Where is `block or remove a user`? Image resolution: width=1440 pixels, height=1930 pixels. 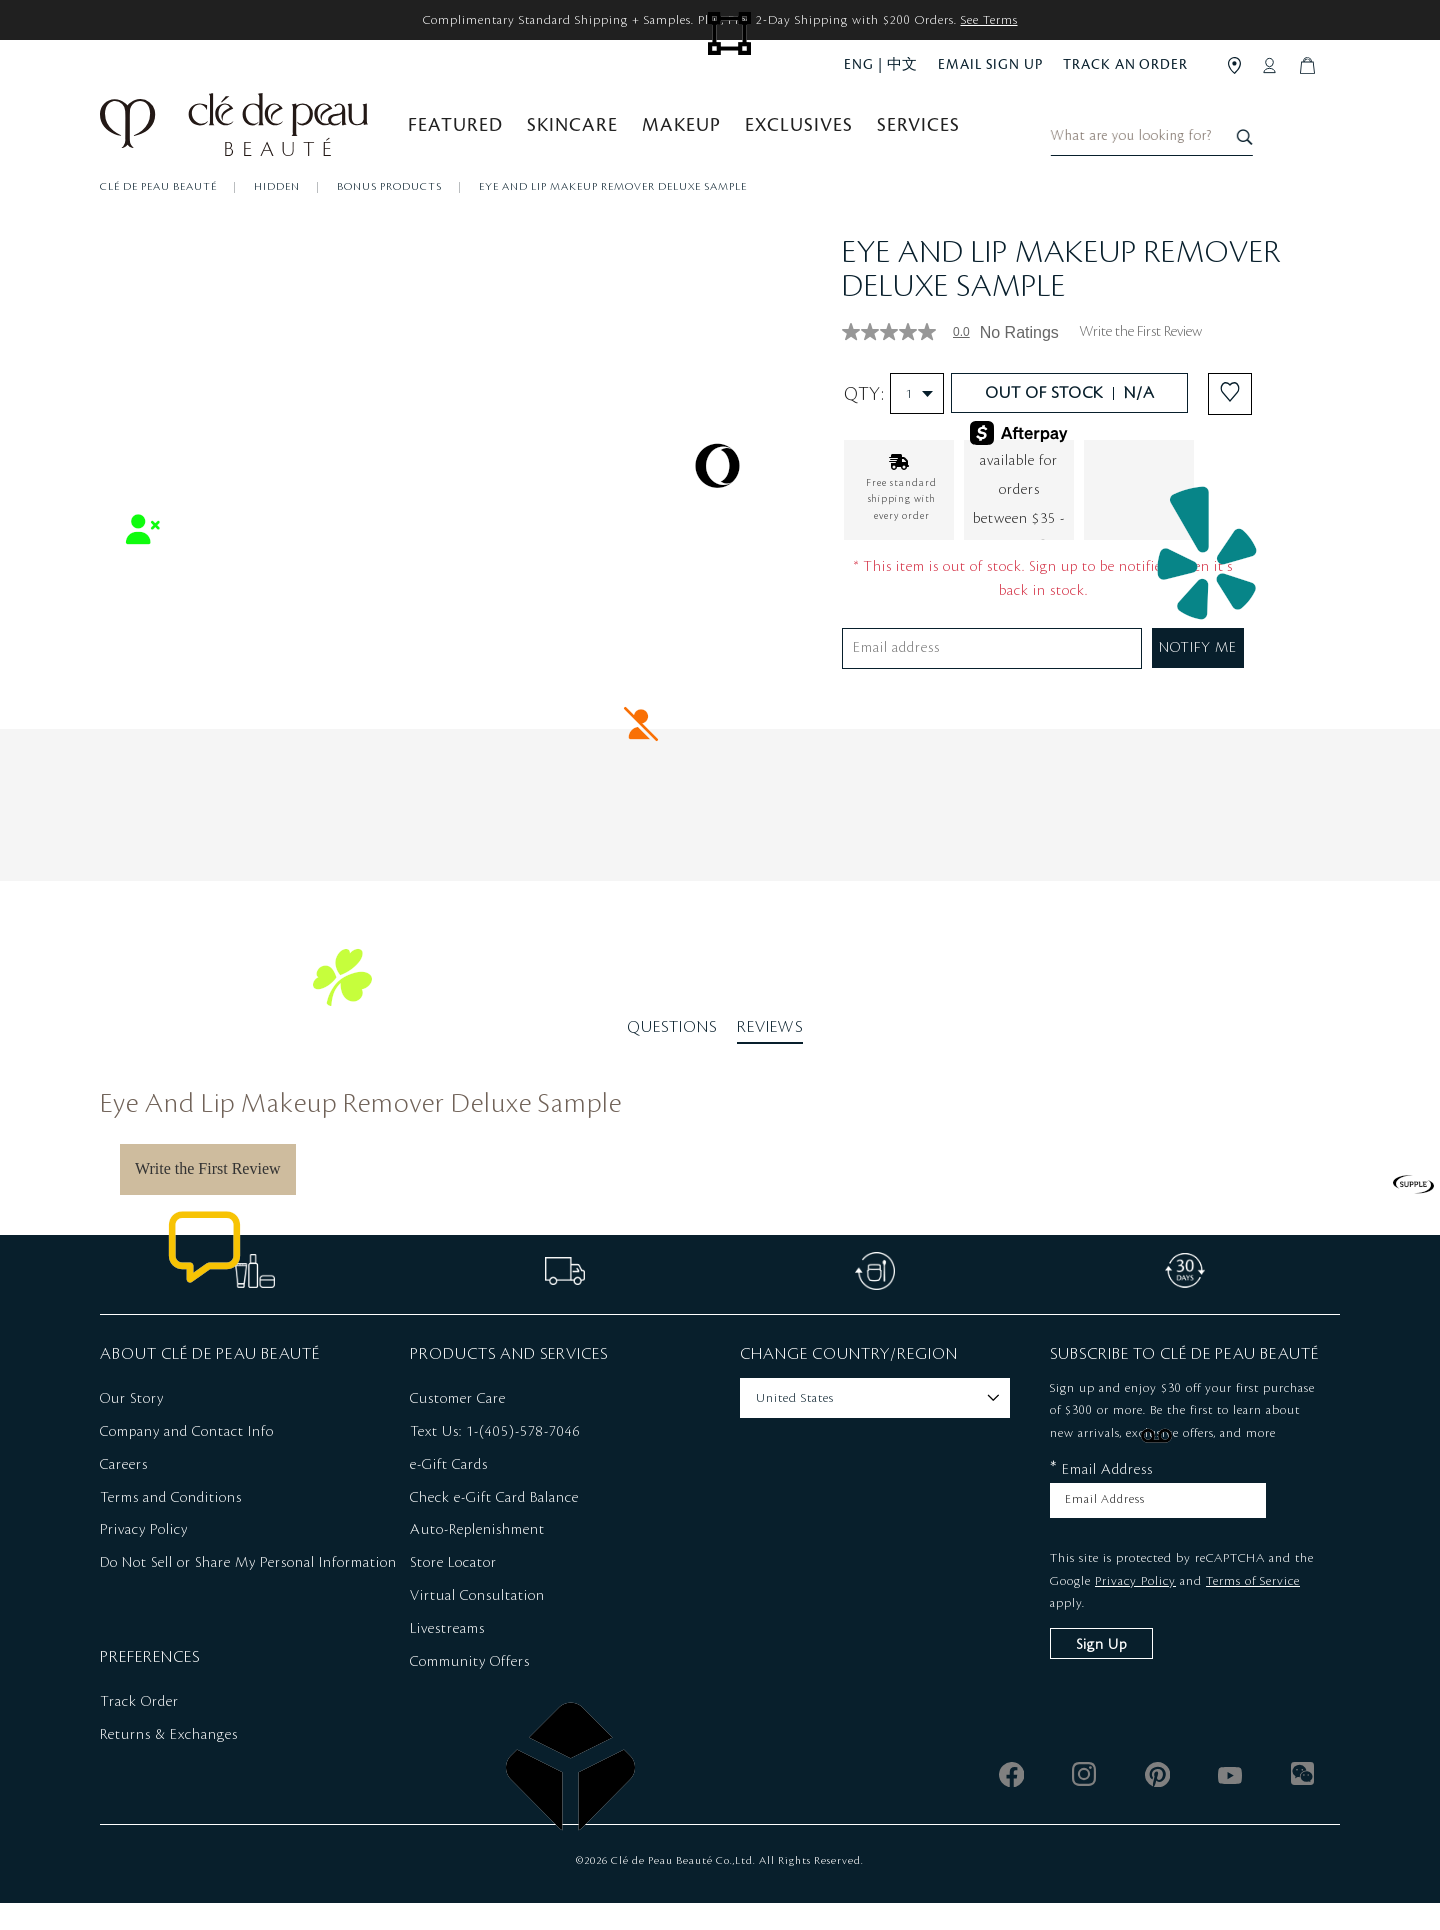 block or remove a user is located at coordinates (641, 724).